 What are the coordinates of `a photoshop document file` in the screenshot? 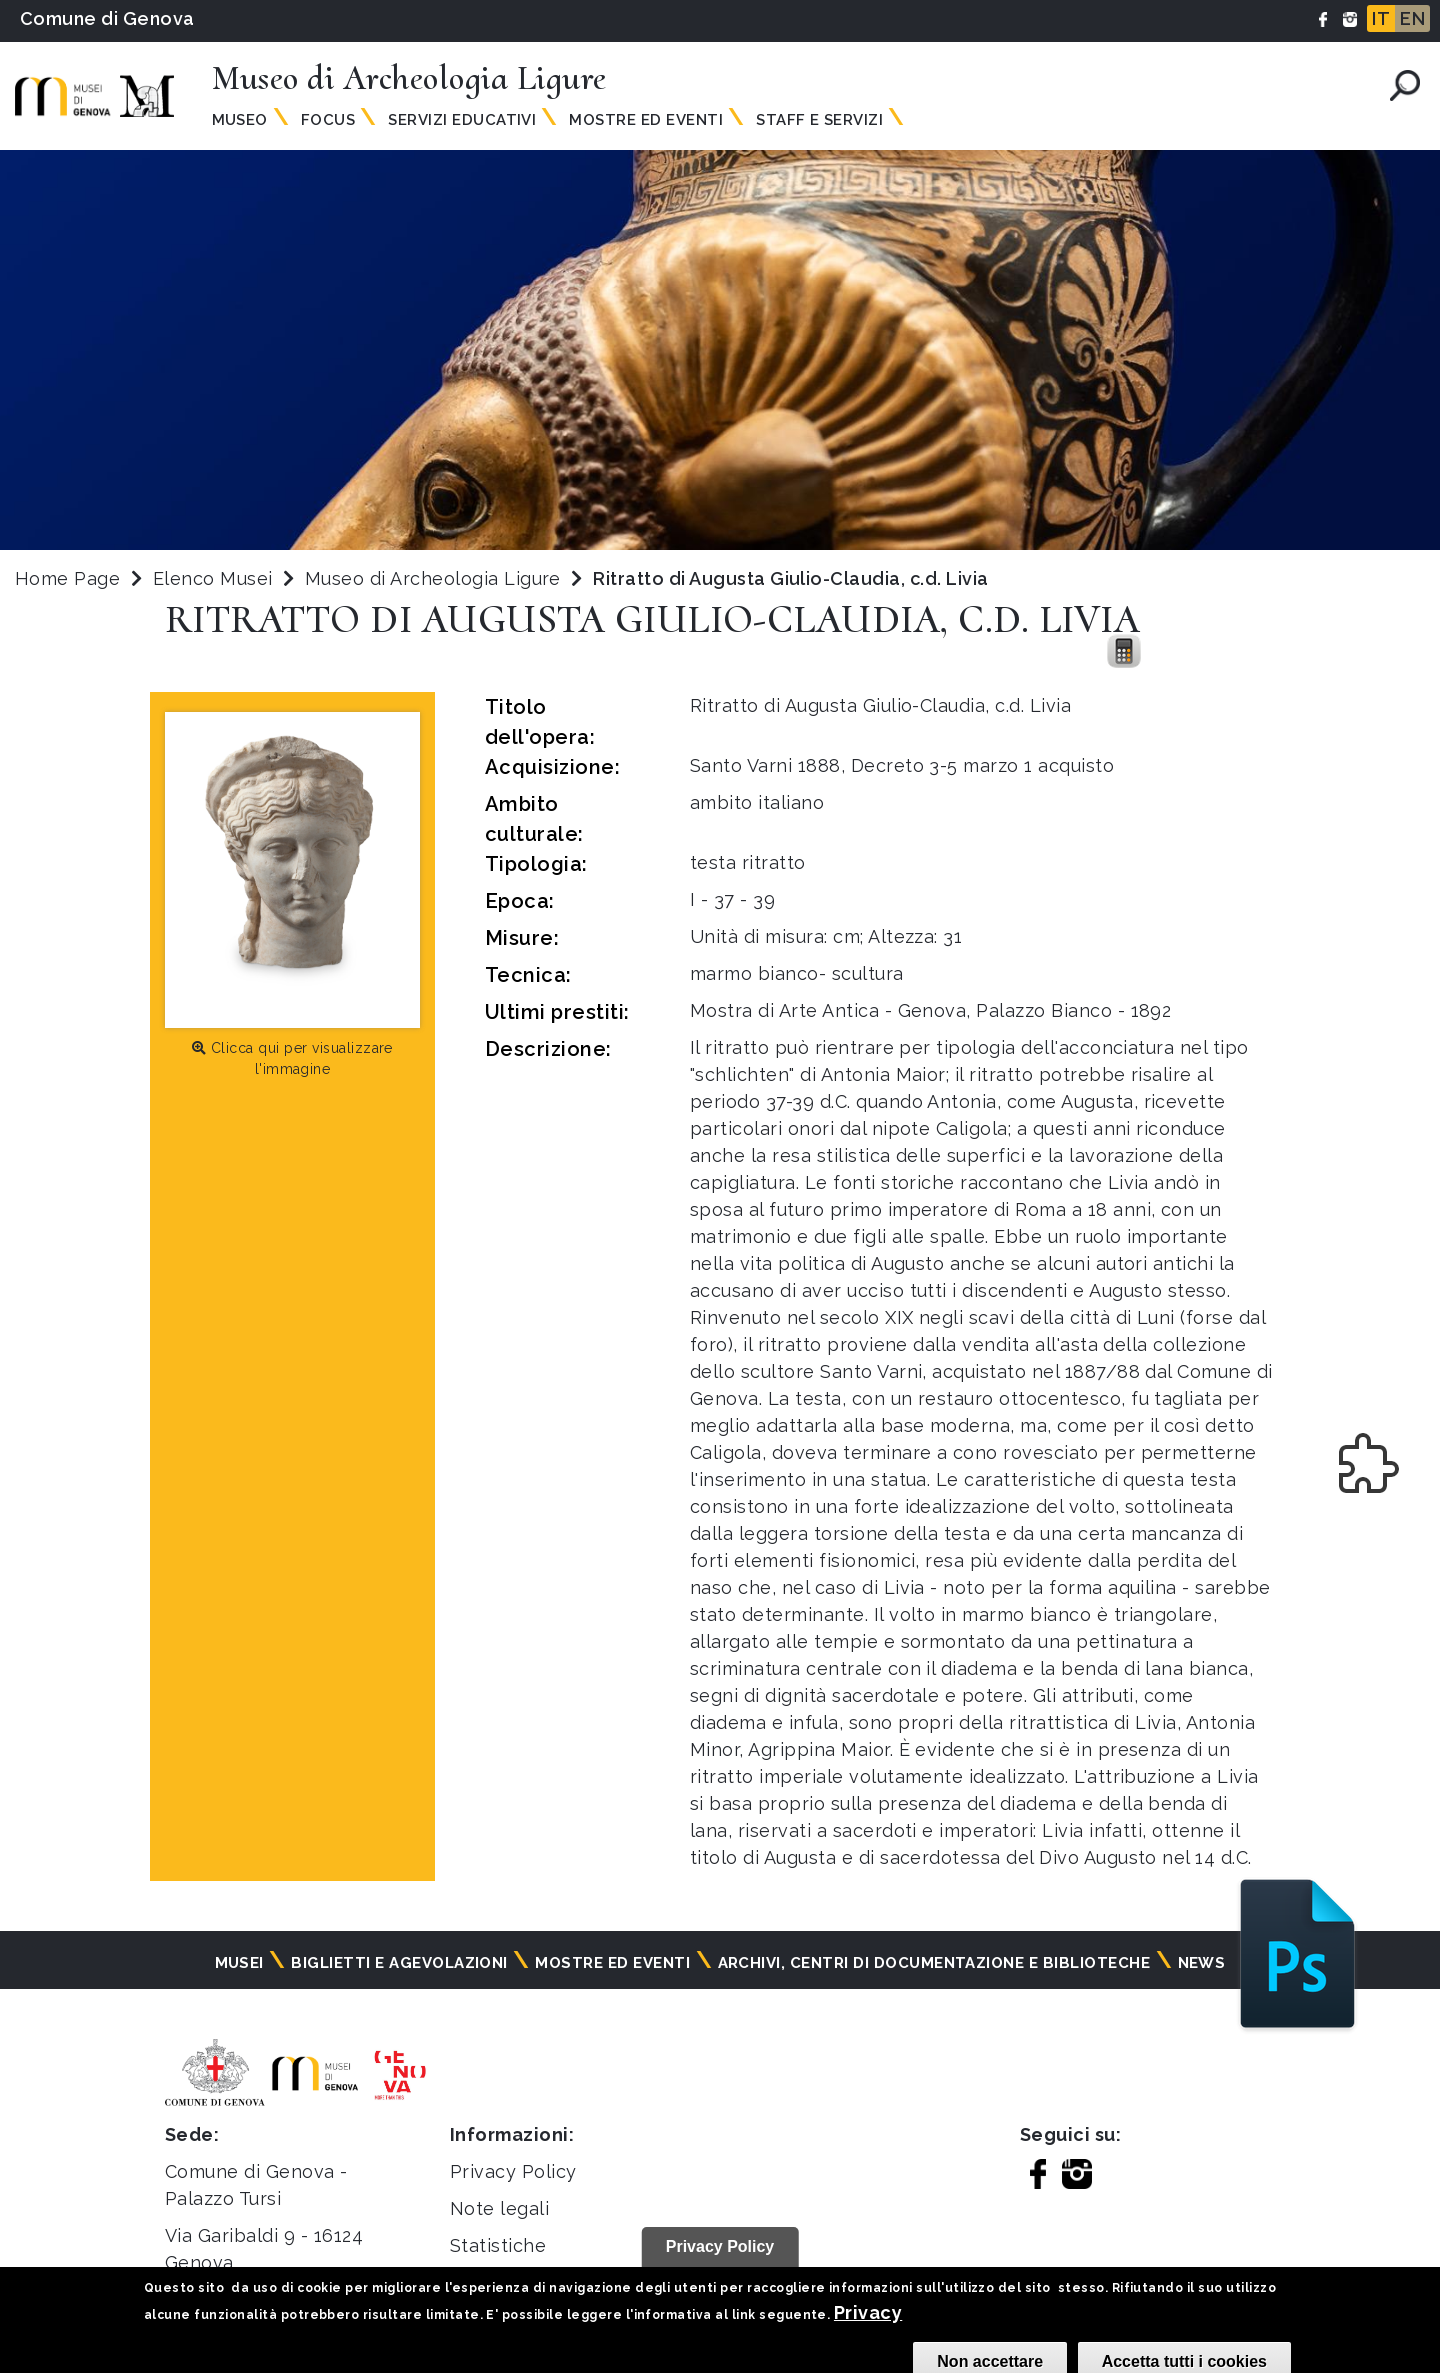 It's located at (1297, 1953).